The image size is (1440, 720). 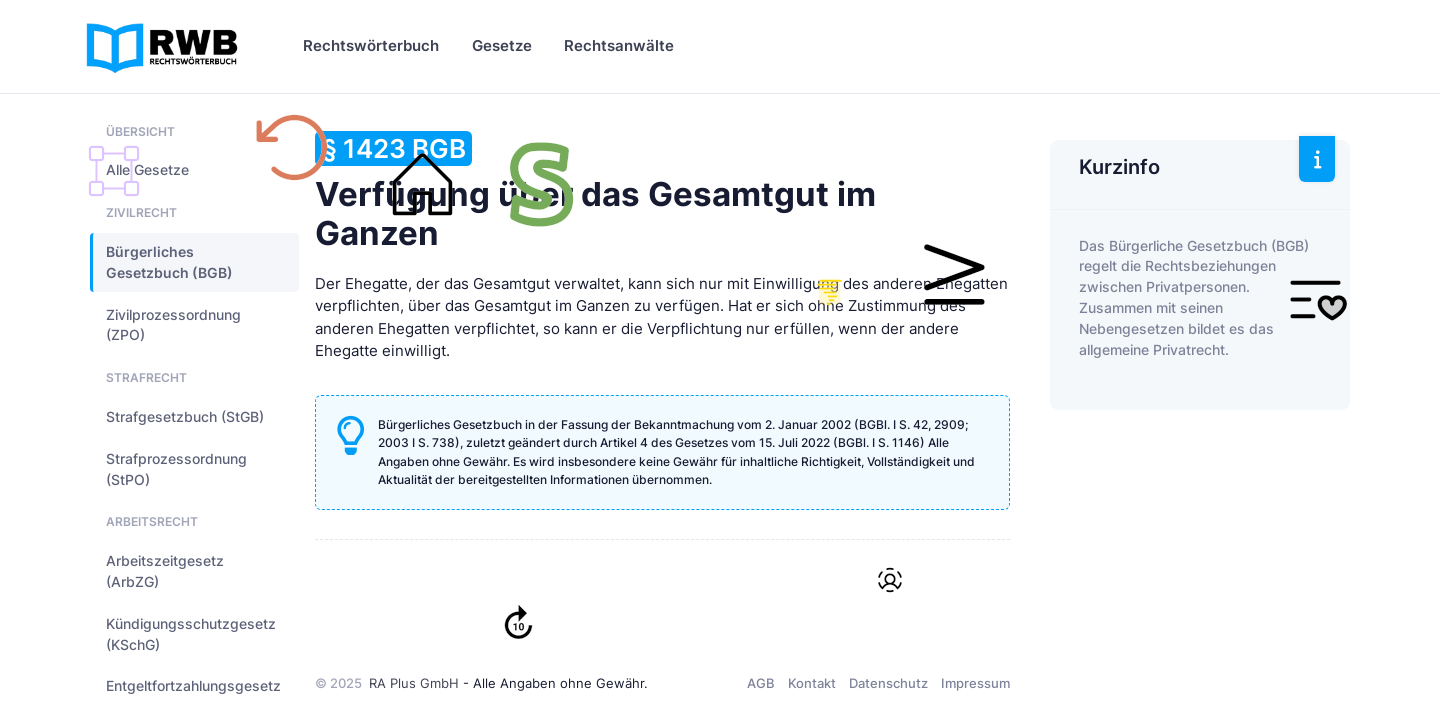 What do you see at coordinates (829, 291) in the screenshot?
I see `indicates severe weather alert or tornado warning` at bounding box center [829, 291].